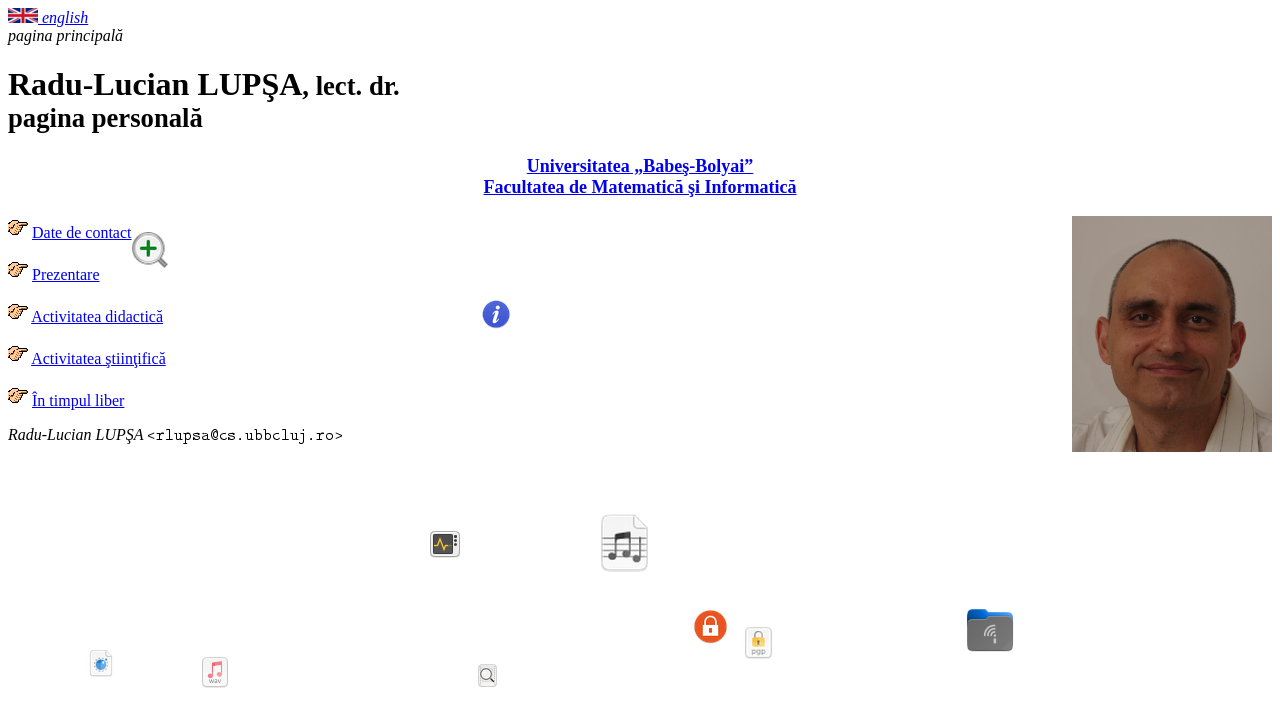 The height and width of the screenshot is (720, 1280). I want to click on indicates a file or folder is read-only, so click(710, 626).